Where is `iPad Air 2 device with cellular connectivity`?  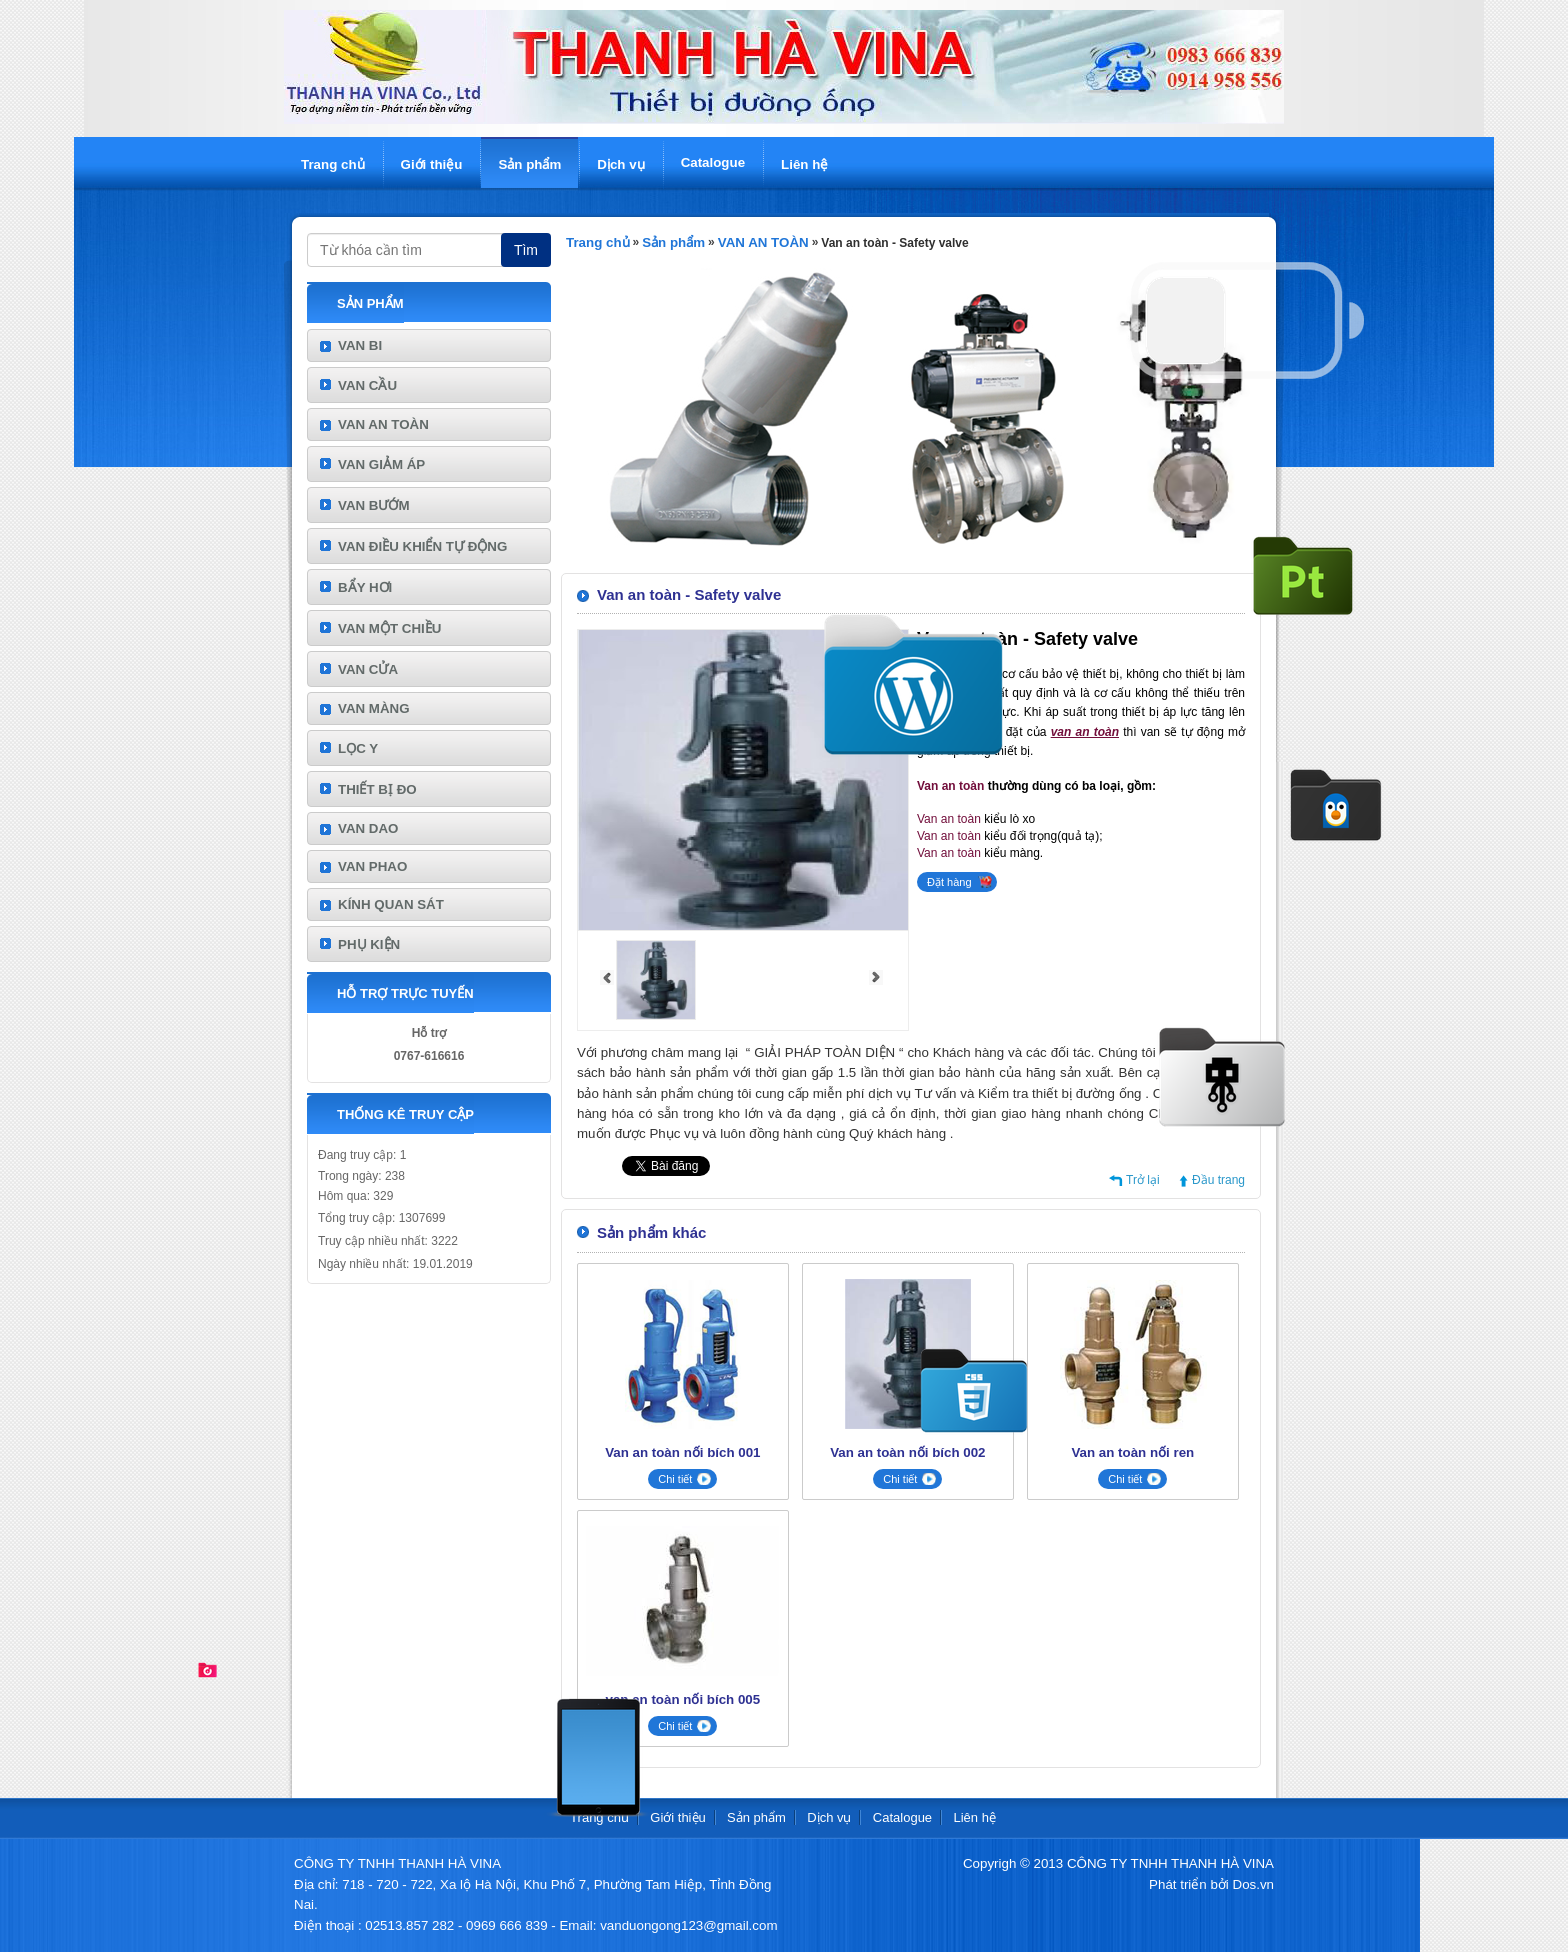
iPad Air 2 device with cellular connectivity is located at coordinates (598, 1756).